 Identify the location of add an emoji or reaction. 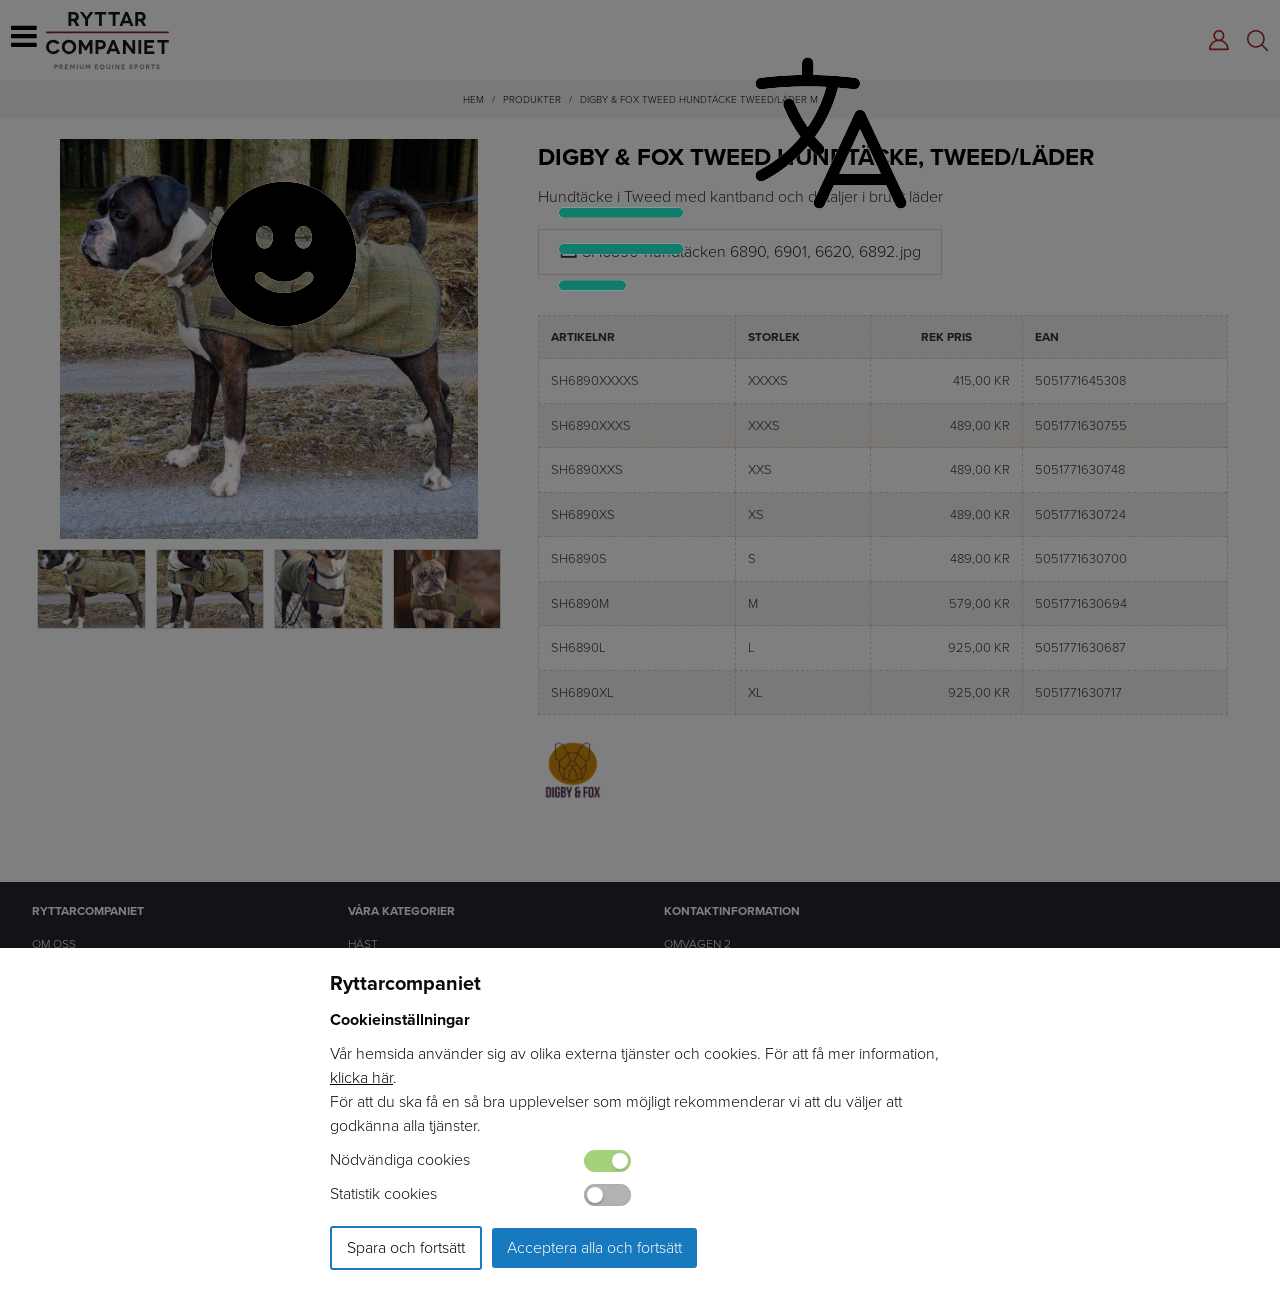
(284, 254).